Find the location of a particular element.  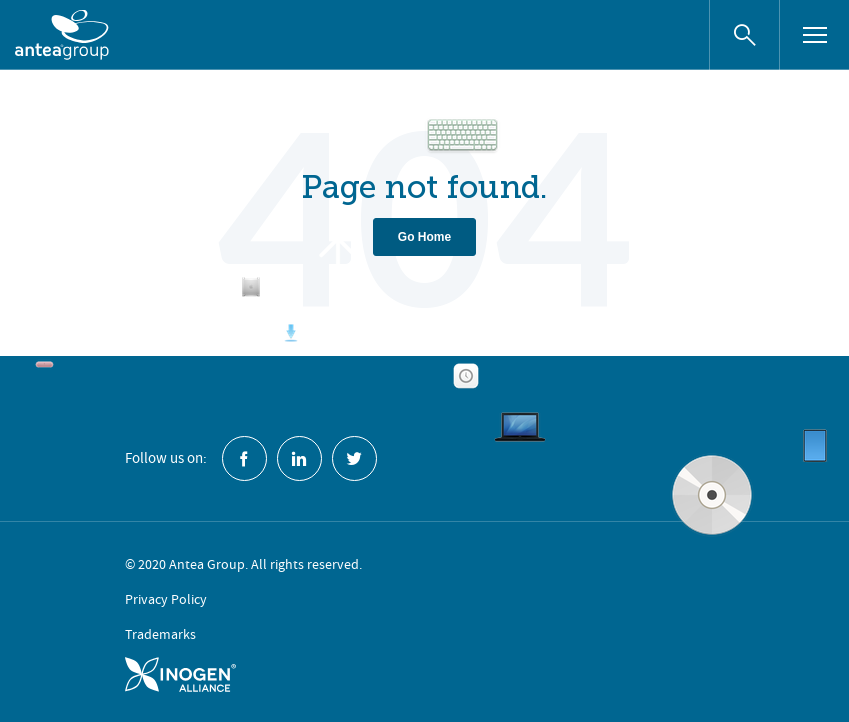

indicates file or folder syncing to cloud is located at coordinates (338, 256).